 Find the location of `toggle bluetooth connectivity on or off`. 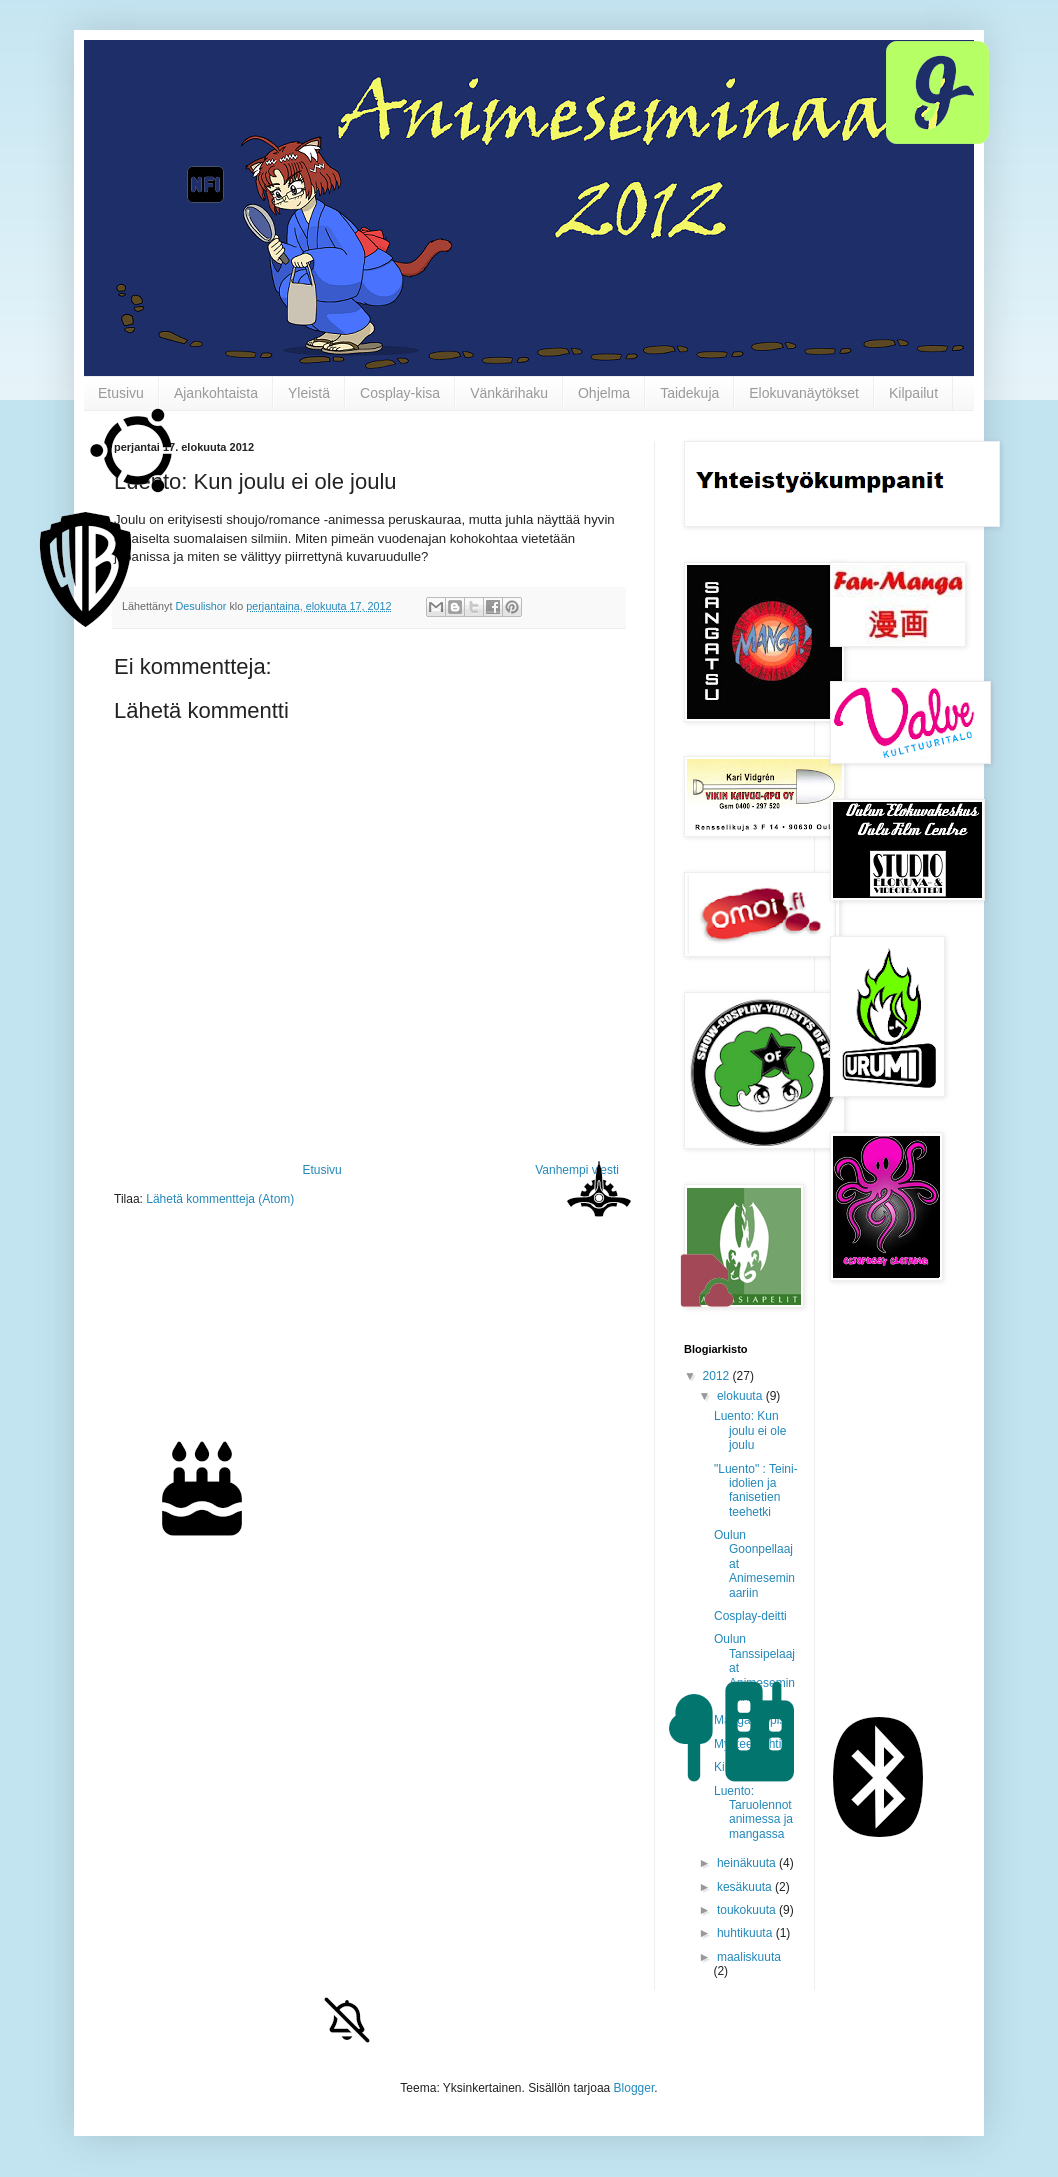

toggle bluetooth connectivity on or off is located at coordinates (878, 1777).